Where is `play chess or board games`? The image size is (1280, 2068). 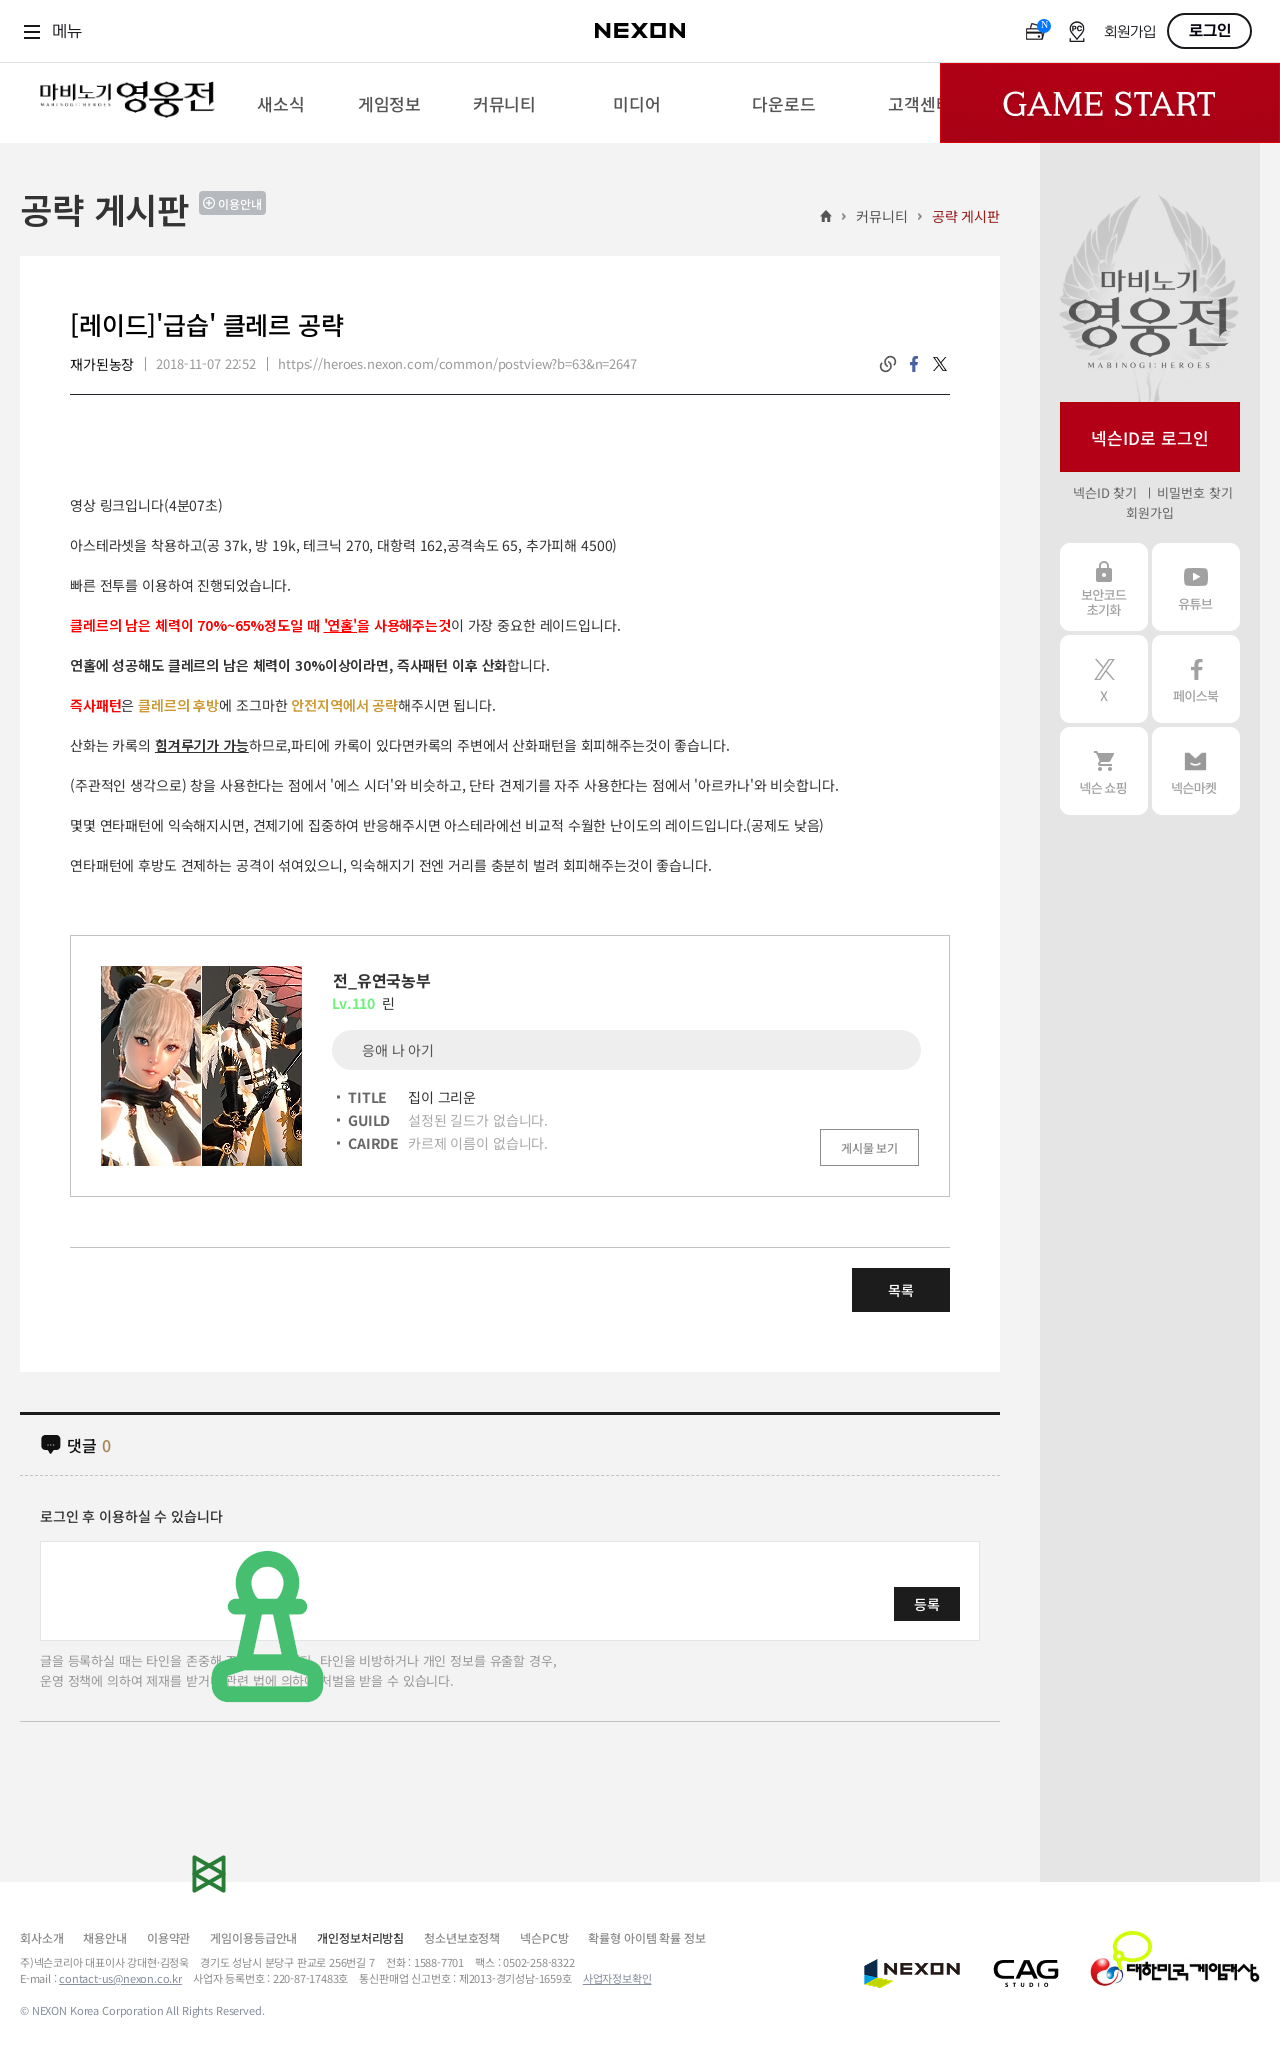
play chess or board games is located at coordinates (267, 1630).